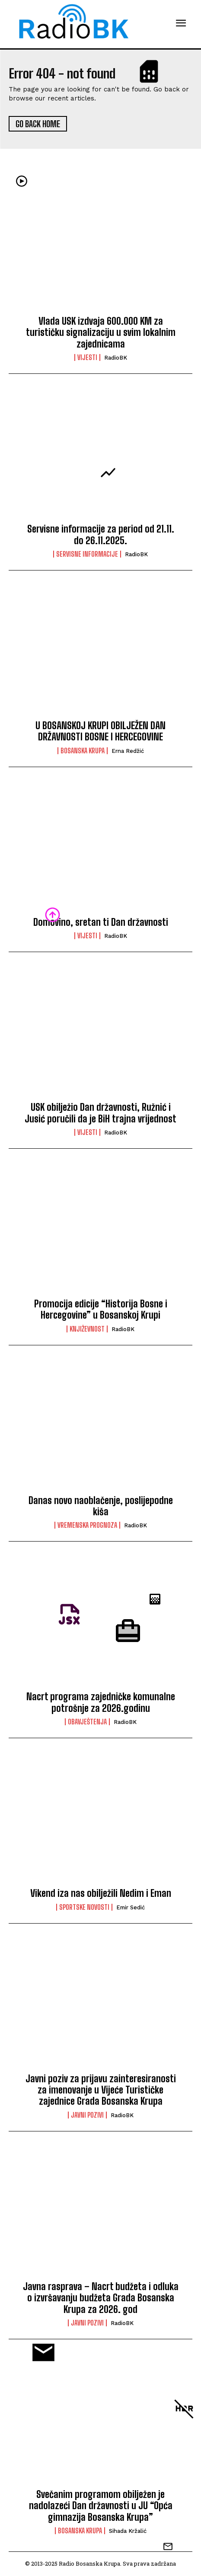 The width and height of the screenshot is (201, 2576). Describe the element at coordinates (52, 915) in the screenshot. I see `scroll to top of page` at that location.